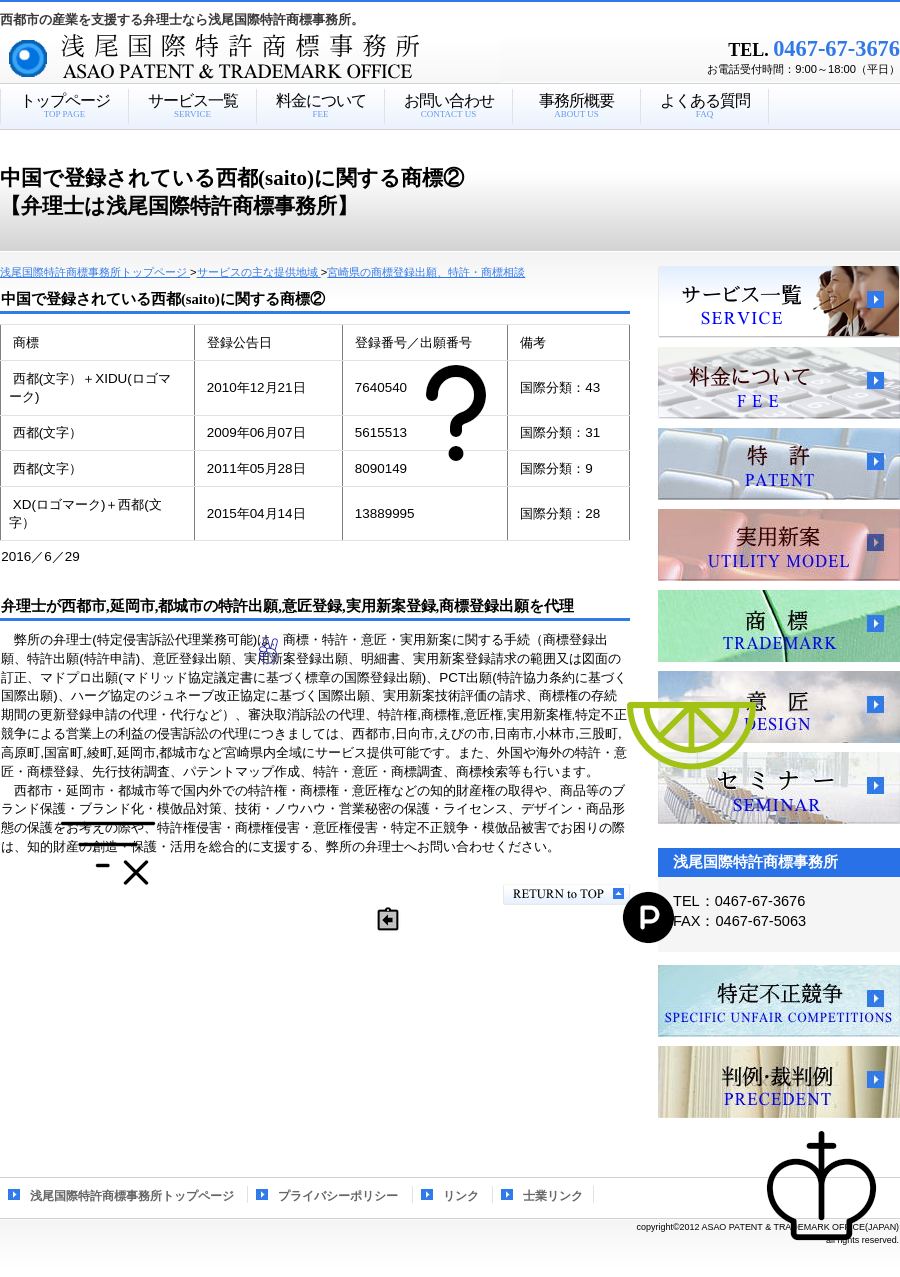  I want to click on send a peace sign reaction or emoji, so click(268, 651).